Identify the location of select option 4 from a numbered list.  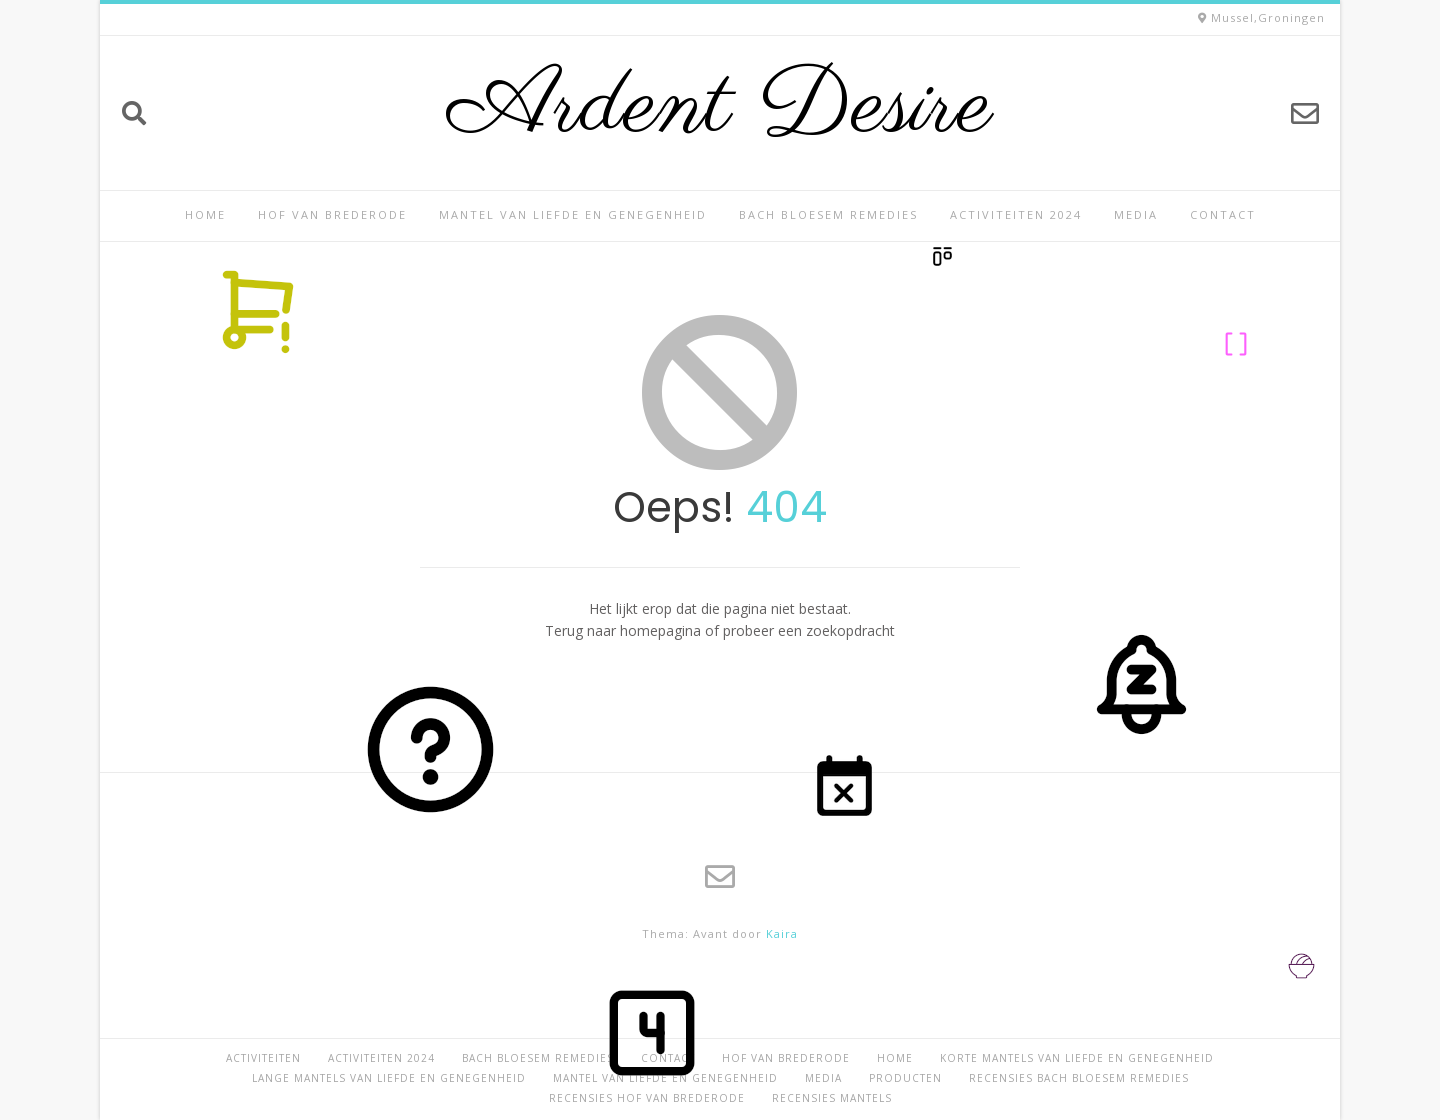
(652, 1033).